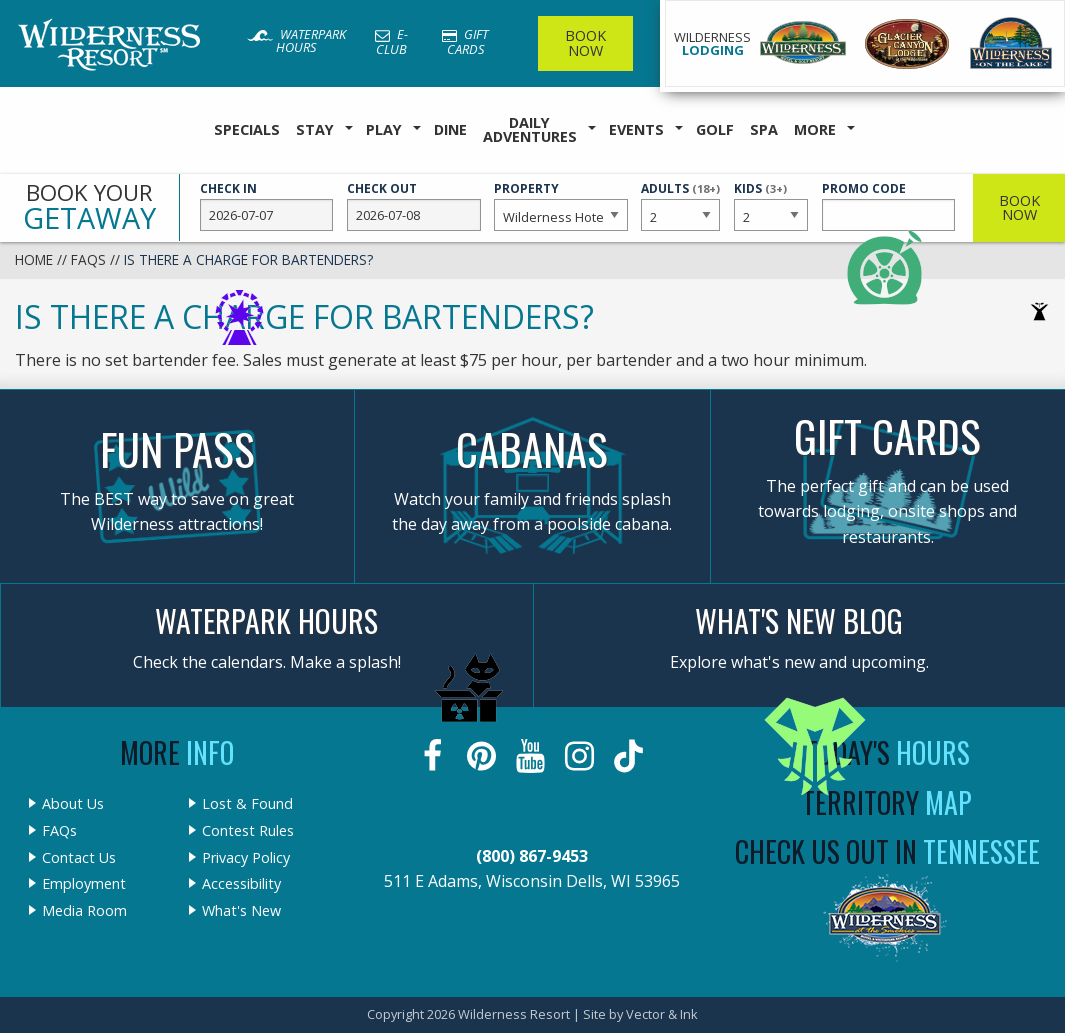 The height and width of the screenshot is (1033, 1065). What do you see at coordinates (469, 688) in the screenshot?
I see `indicates a quantum state where the outcome is alive/positive` at bounding box center [469, 688].